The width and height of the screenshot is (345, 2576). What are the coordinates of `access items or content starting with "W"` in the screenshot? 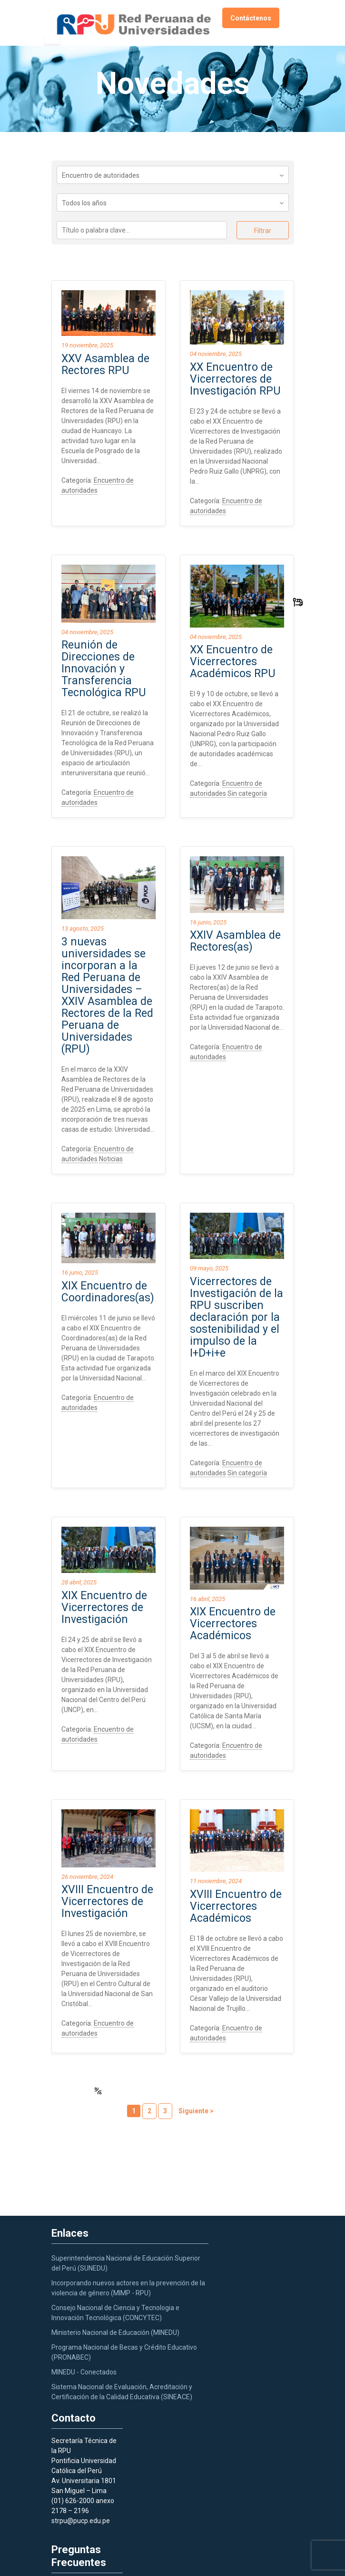 It's located at (229, 892).